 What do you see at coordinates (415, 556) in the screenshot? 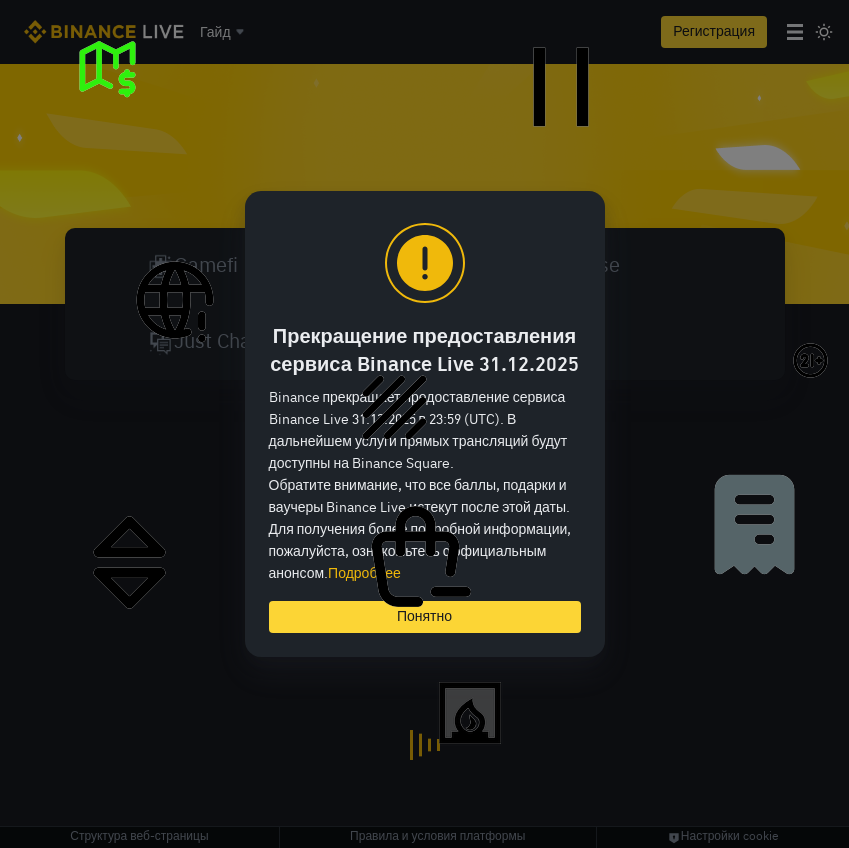
I see `remove an item from your shopping bag` at bounding box center [415, 556].